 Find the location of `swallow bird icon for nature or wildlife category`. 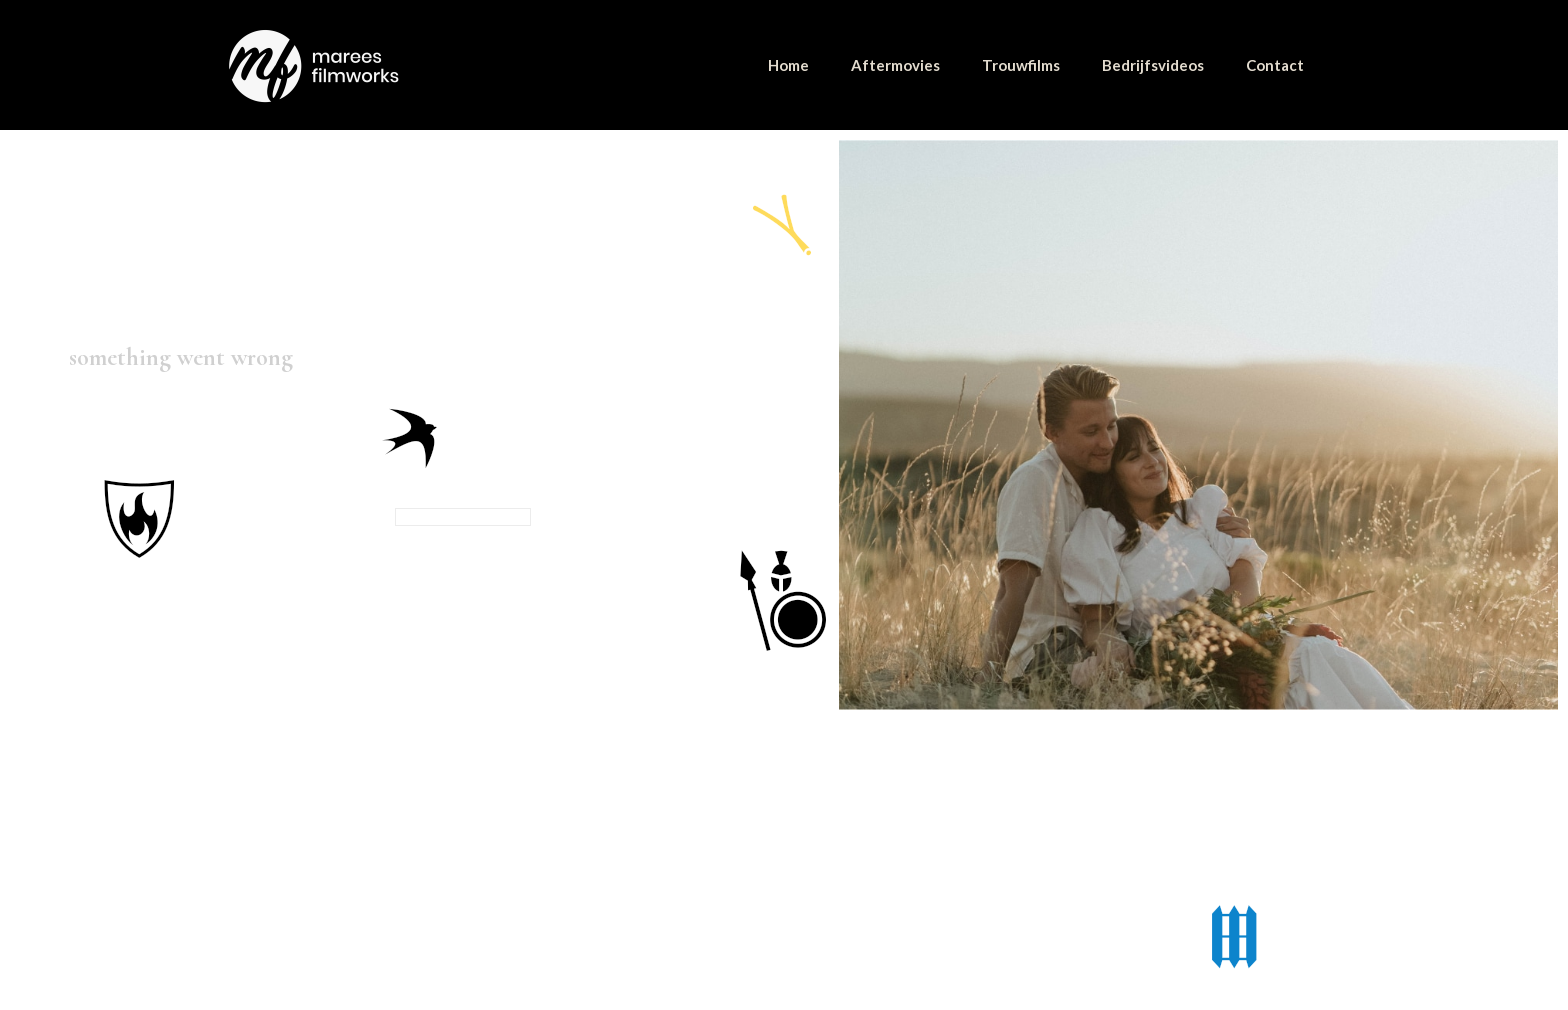

swallow bird icon for nature or wildlife category is located at coordinates (409, 438).